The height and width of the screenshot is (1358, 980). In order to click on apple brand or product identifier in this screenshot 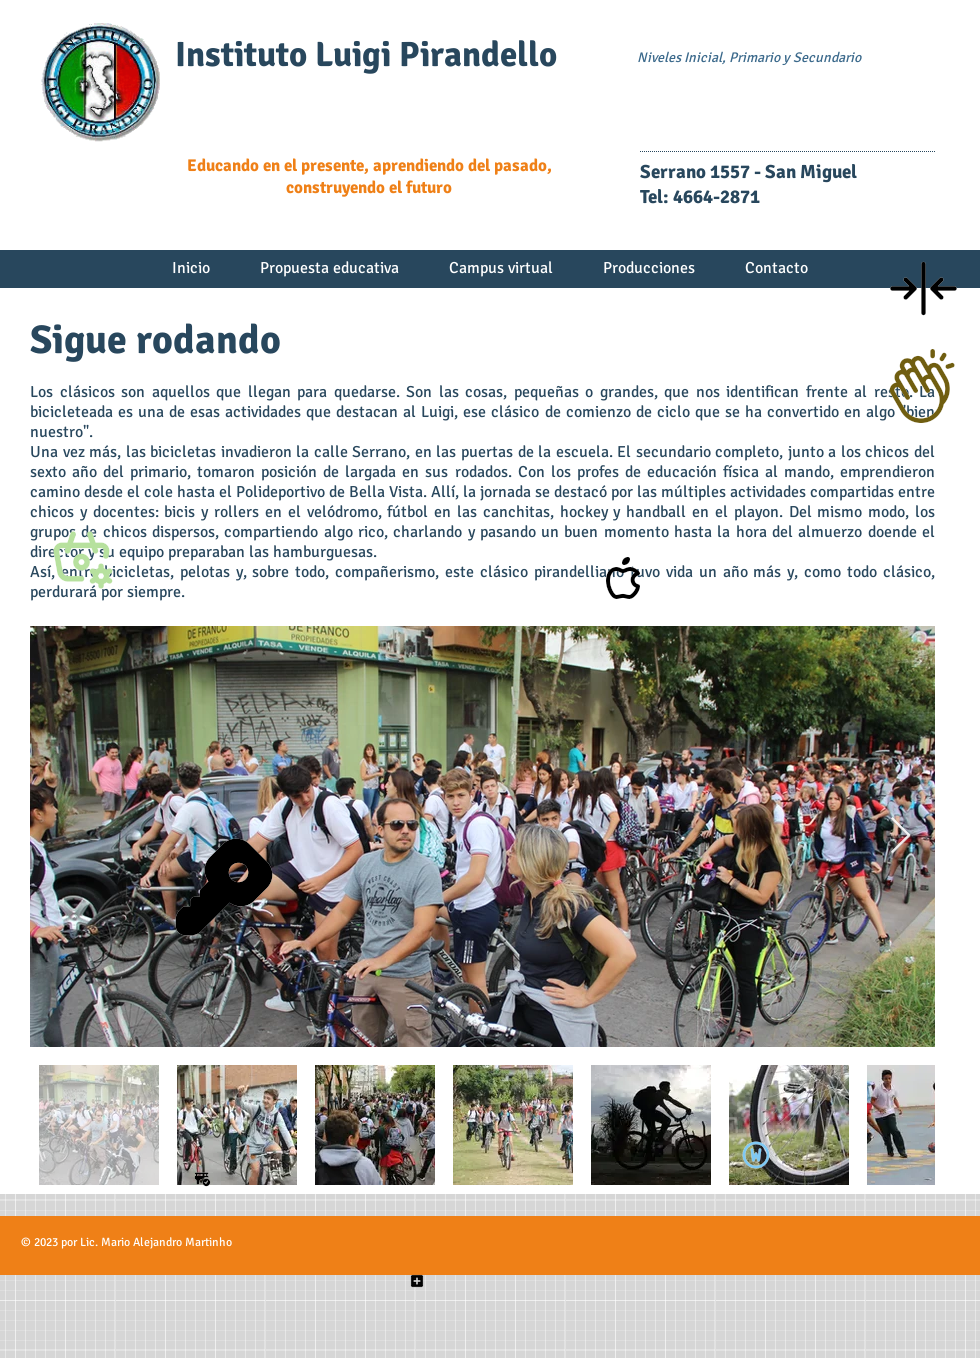, I will do `click(624, 579)`.